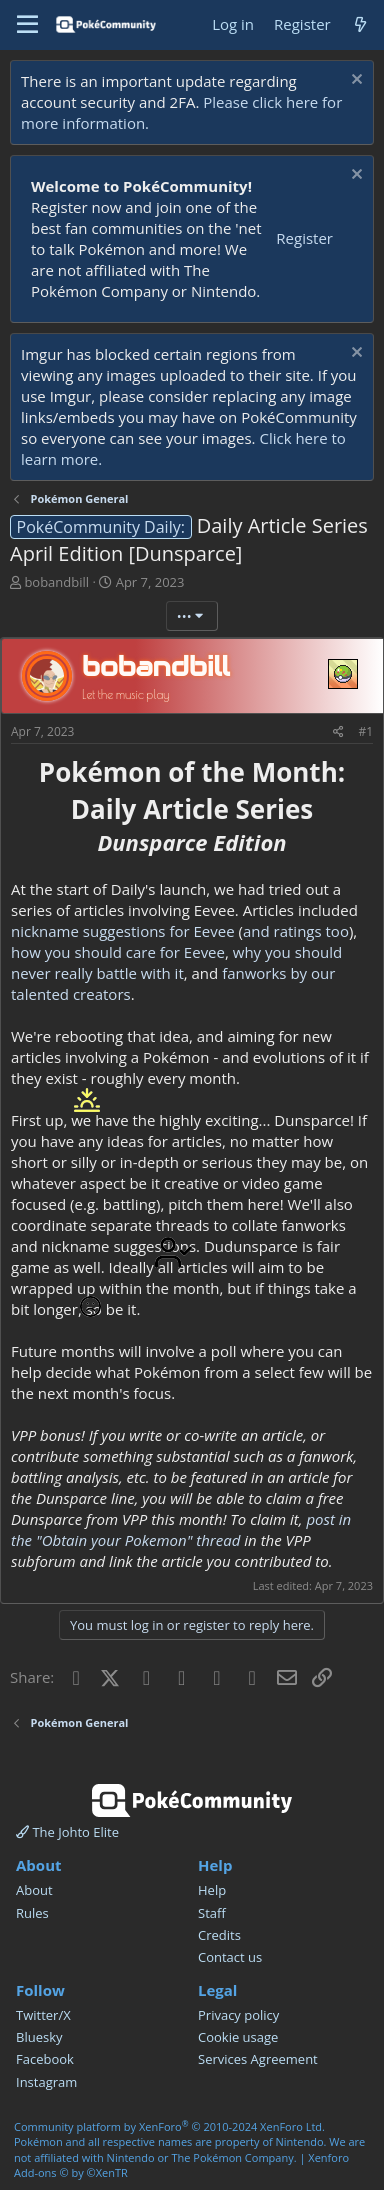 The width and height of the screenshot is (384, 2190). What do you see at coordinates (90, 1306) in the screenshot?
I see `submit negative feedback or rating` at bounding box center [90, 1306].